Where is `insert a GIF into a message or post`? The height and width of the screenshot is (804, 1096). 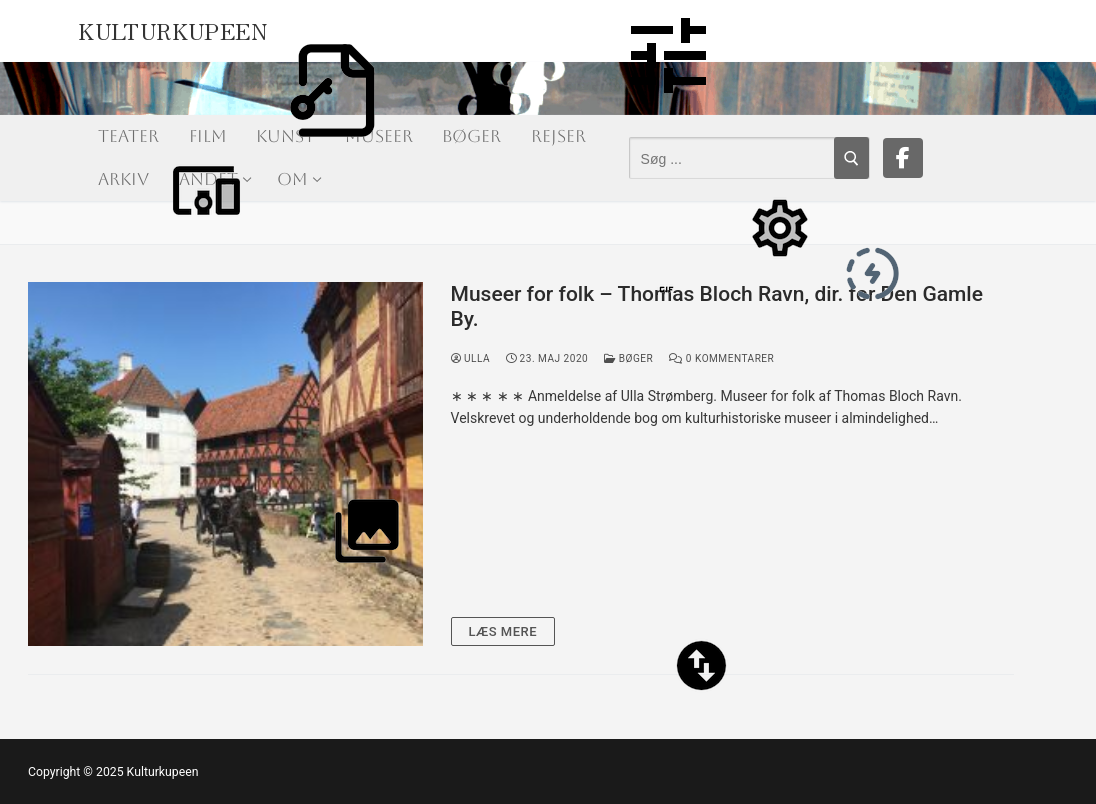 insert a GIF into a message or post is located at coordinates (666, 289).